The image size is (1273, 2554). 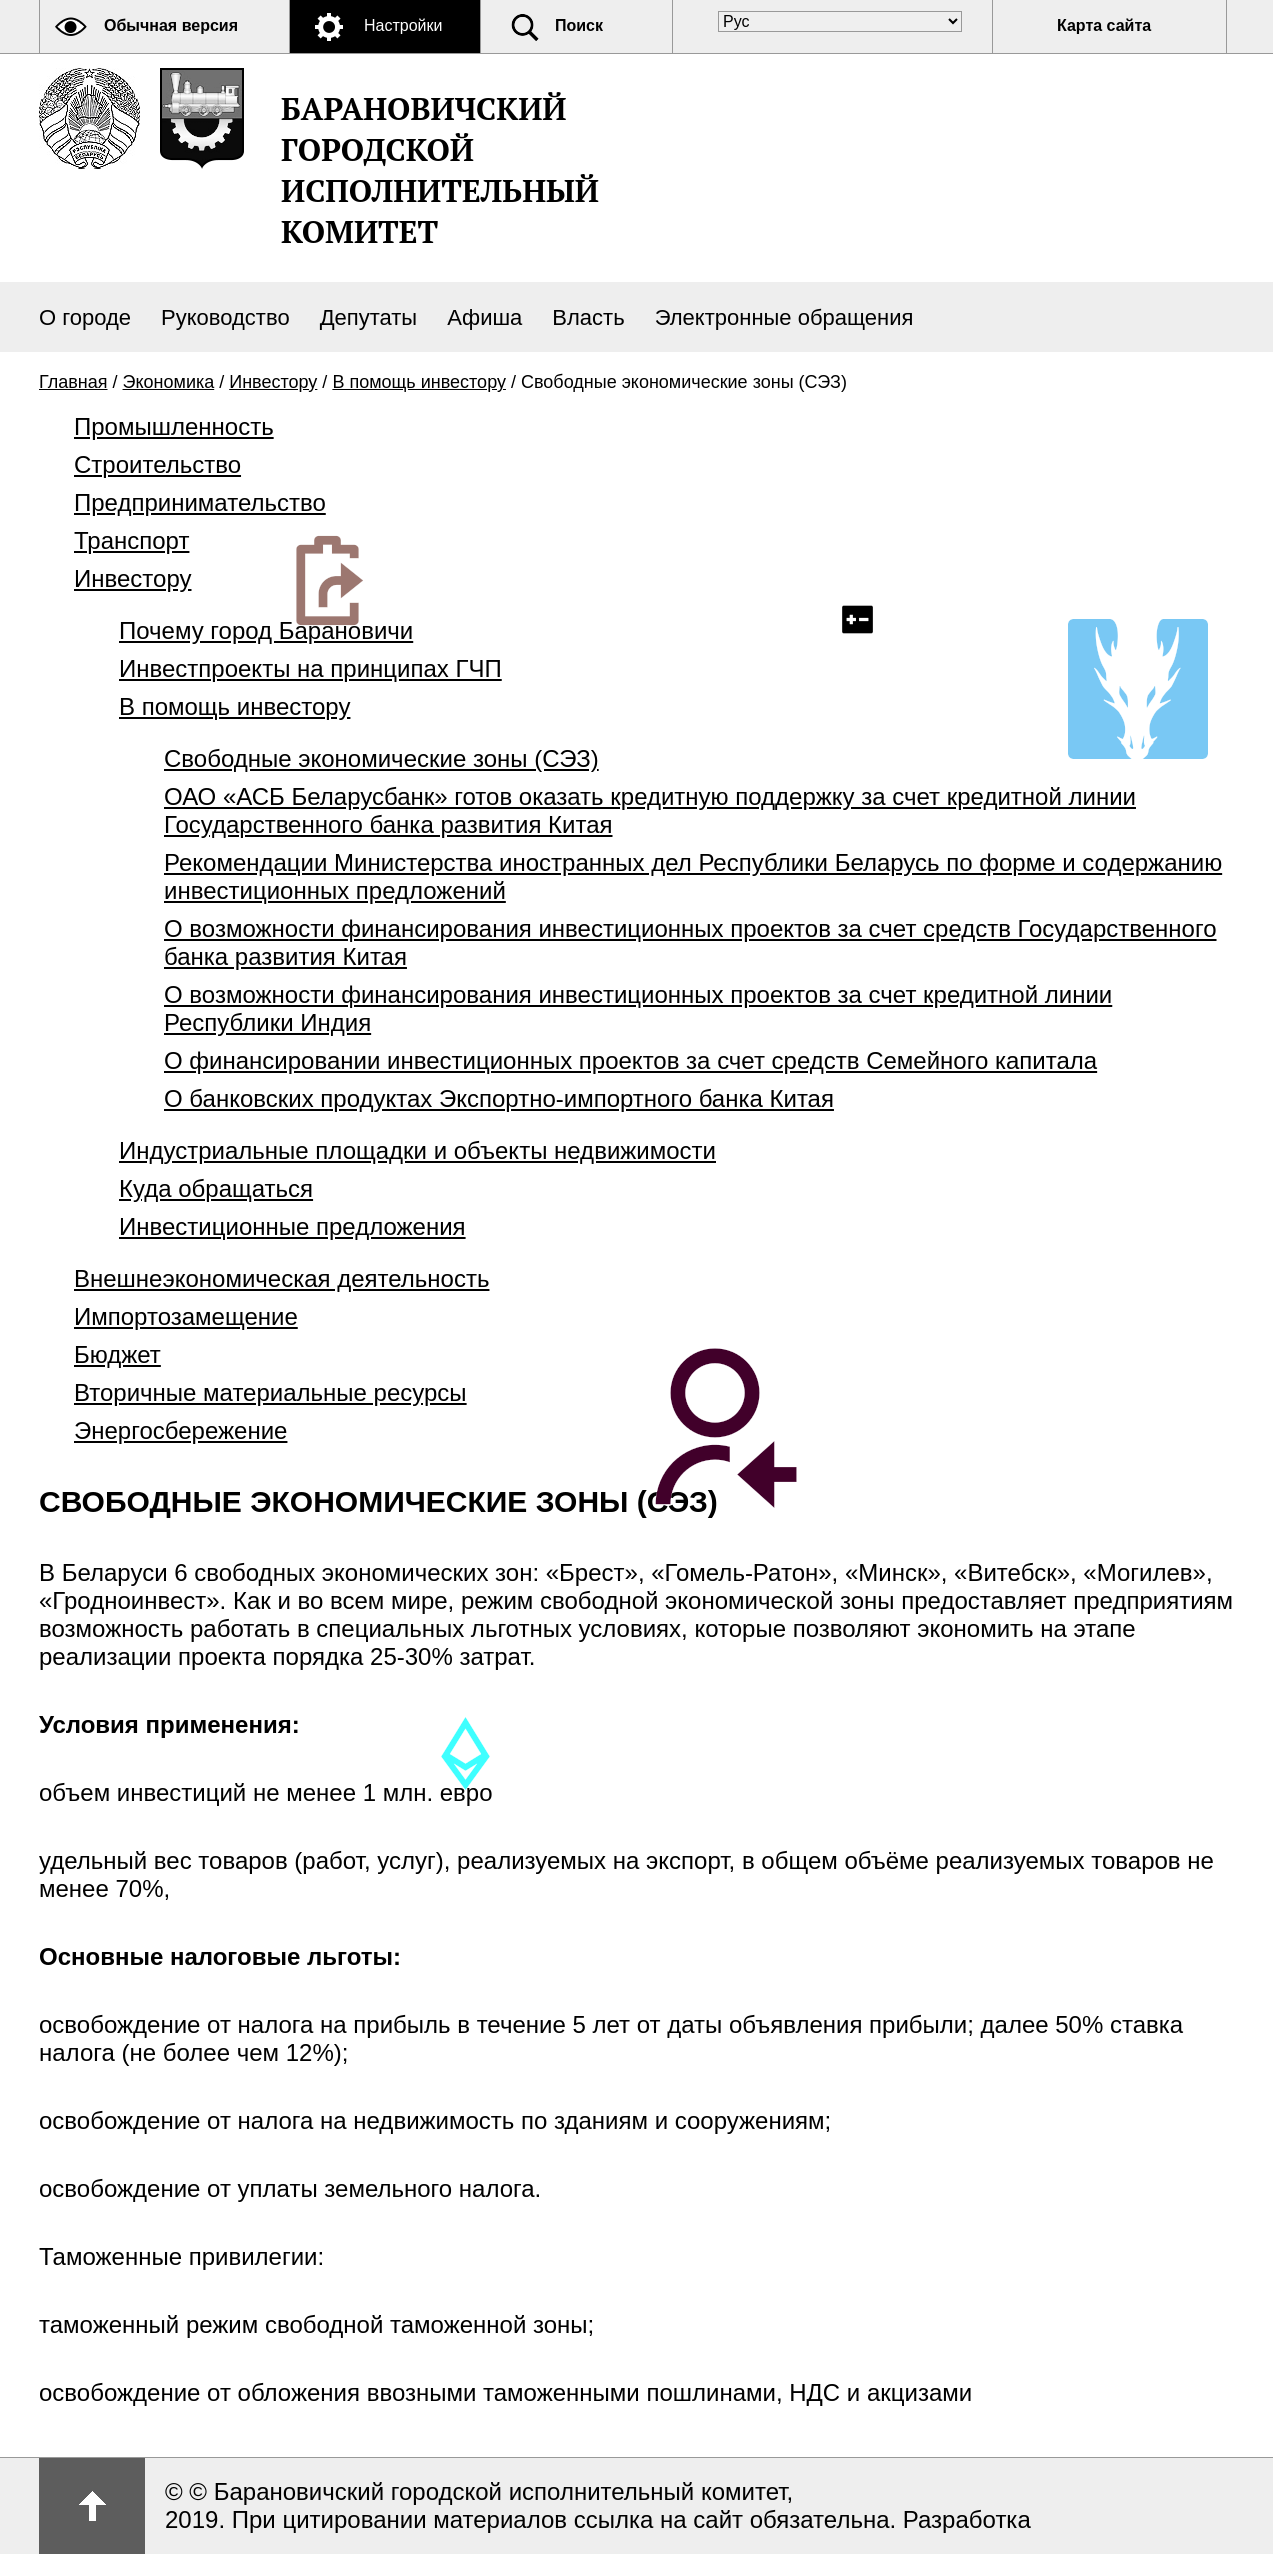 What do you see at coordinates (857, 619) in the screenshot?
I see `adjust quantity or value up or down` at bounding box center [857, 619].